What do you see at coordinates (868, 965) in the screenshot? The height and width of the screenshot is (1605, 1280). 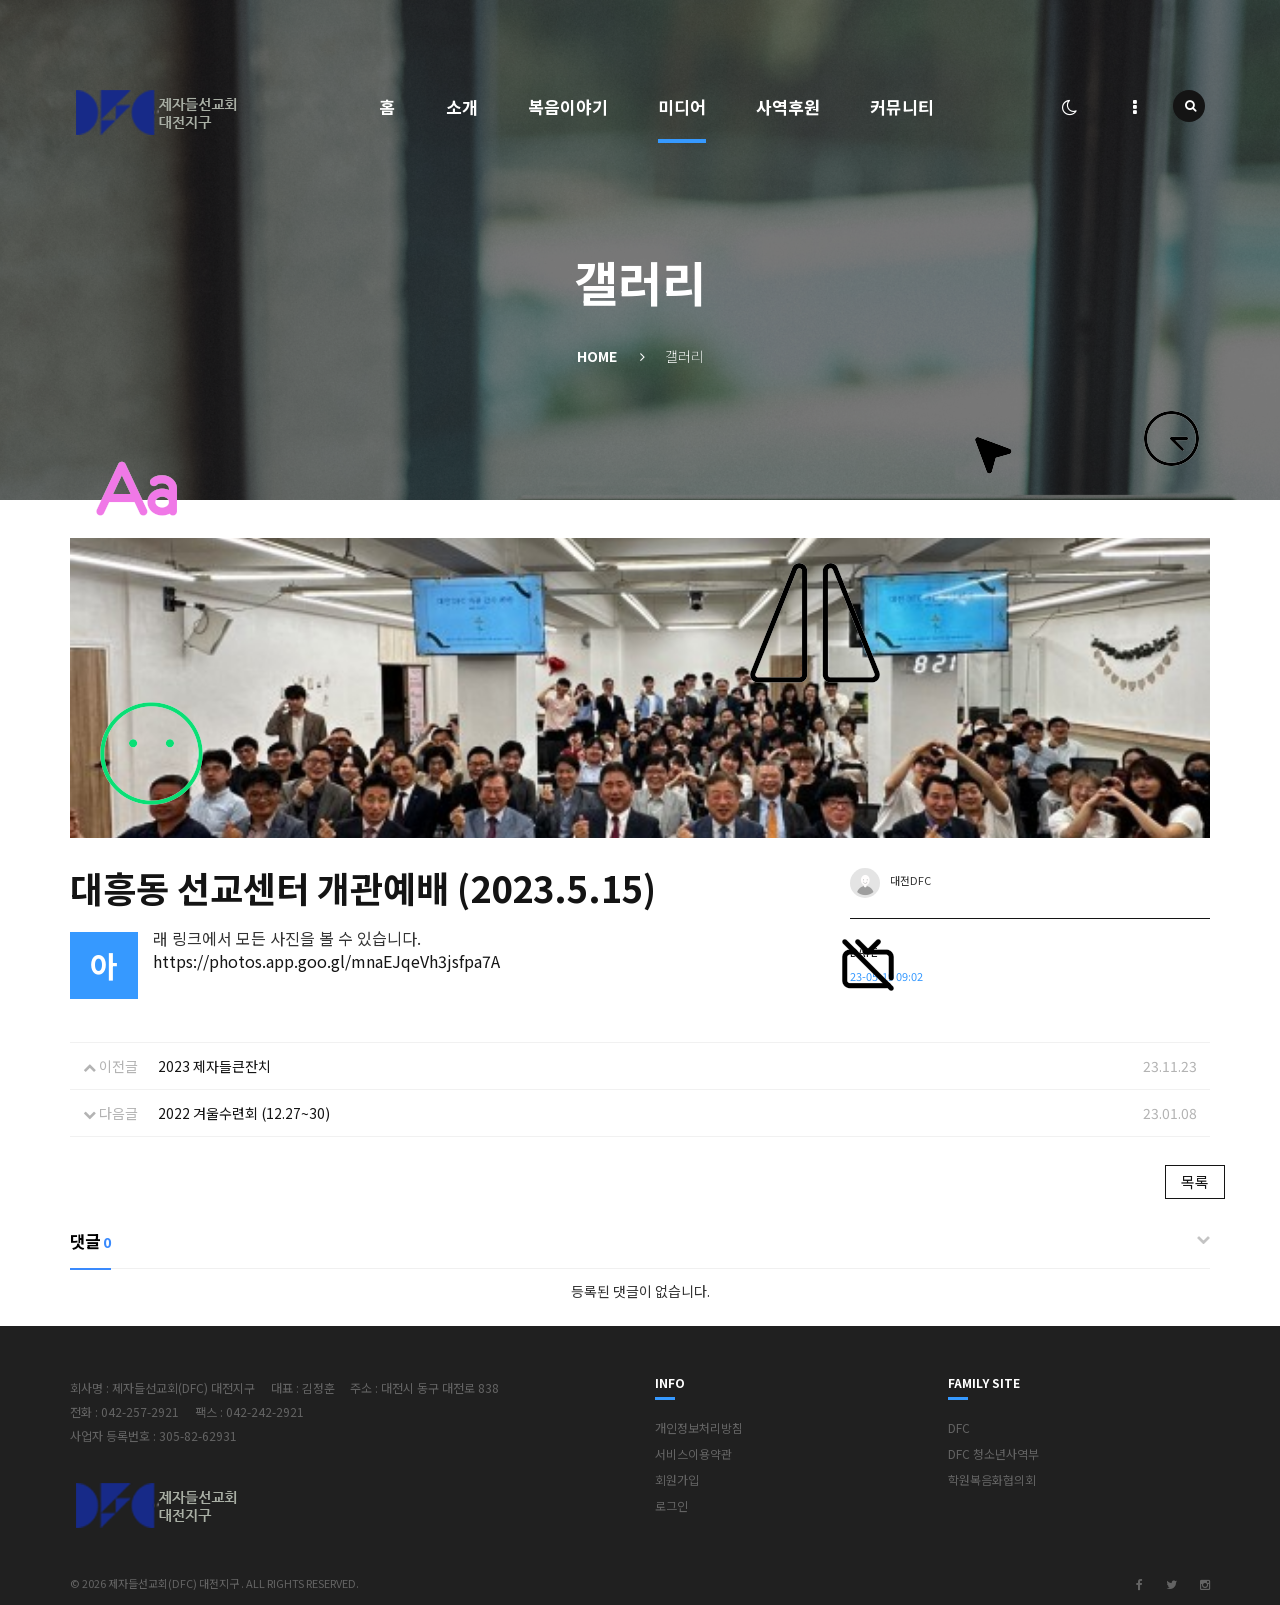 I see `tv or display is currently off or disabled` at bounding box center [868, 965].